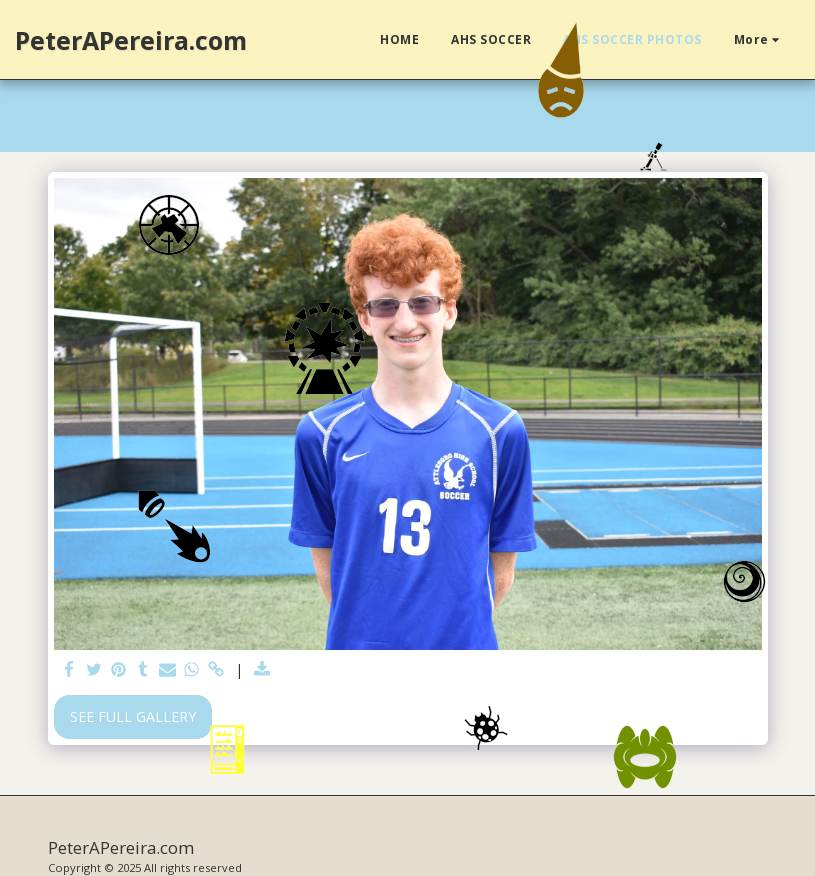 This screenshot has height=876, width=815. Describe the element at coordinates (653, 156) in the screenshot. I see `mortar weapon icon for military or strategy games` at that location.